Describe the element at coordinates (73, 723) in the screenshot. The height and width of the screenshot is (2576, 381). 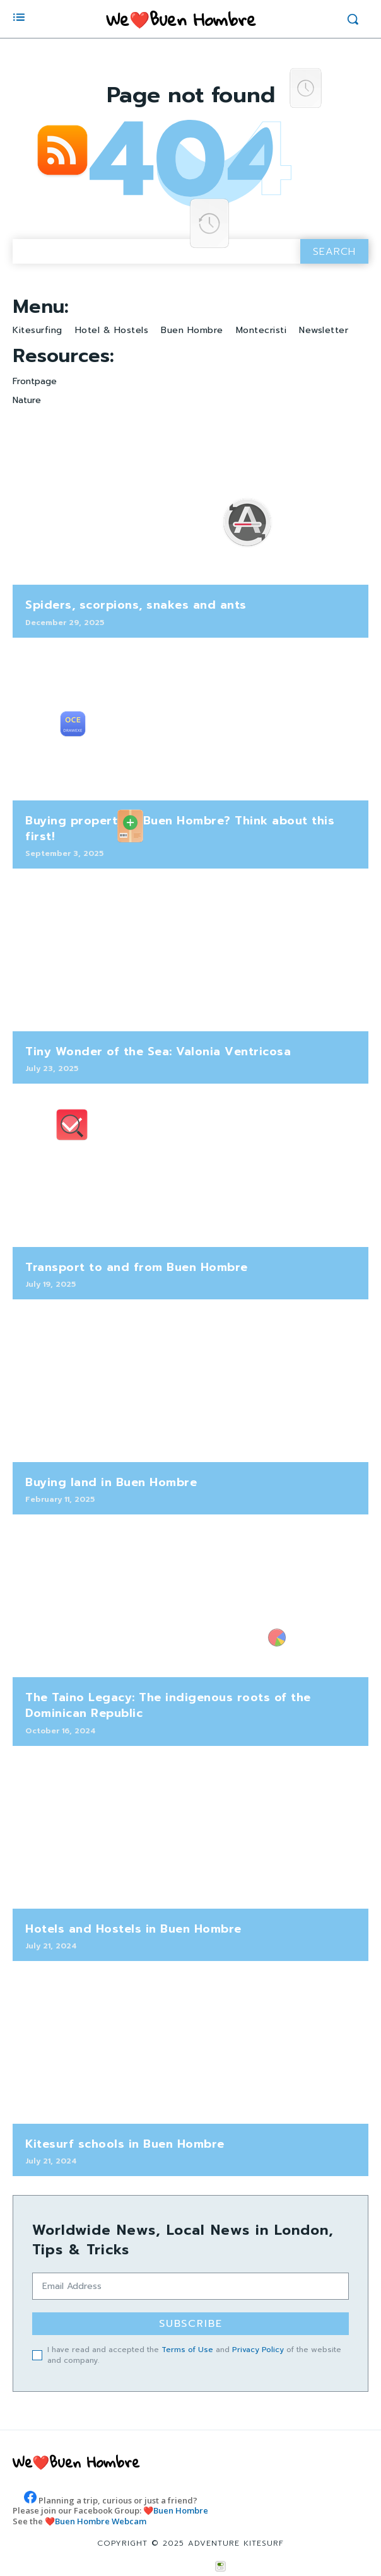
I see `open OCE DRAWEXE application` at that location.